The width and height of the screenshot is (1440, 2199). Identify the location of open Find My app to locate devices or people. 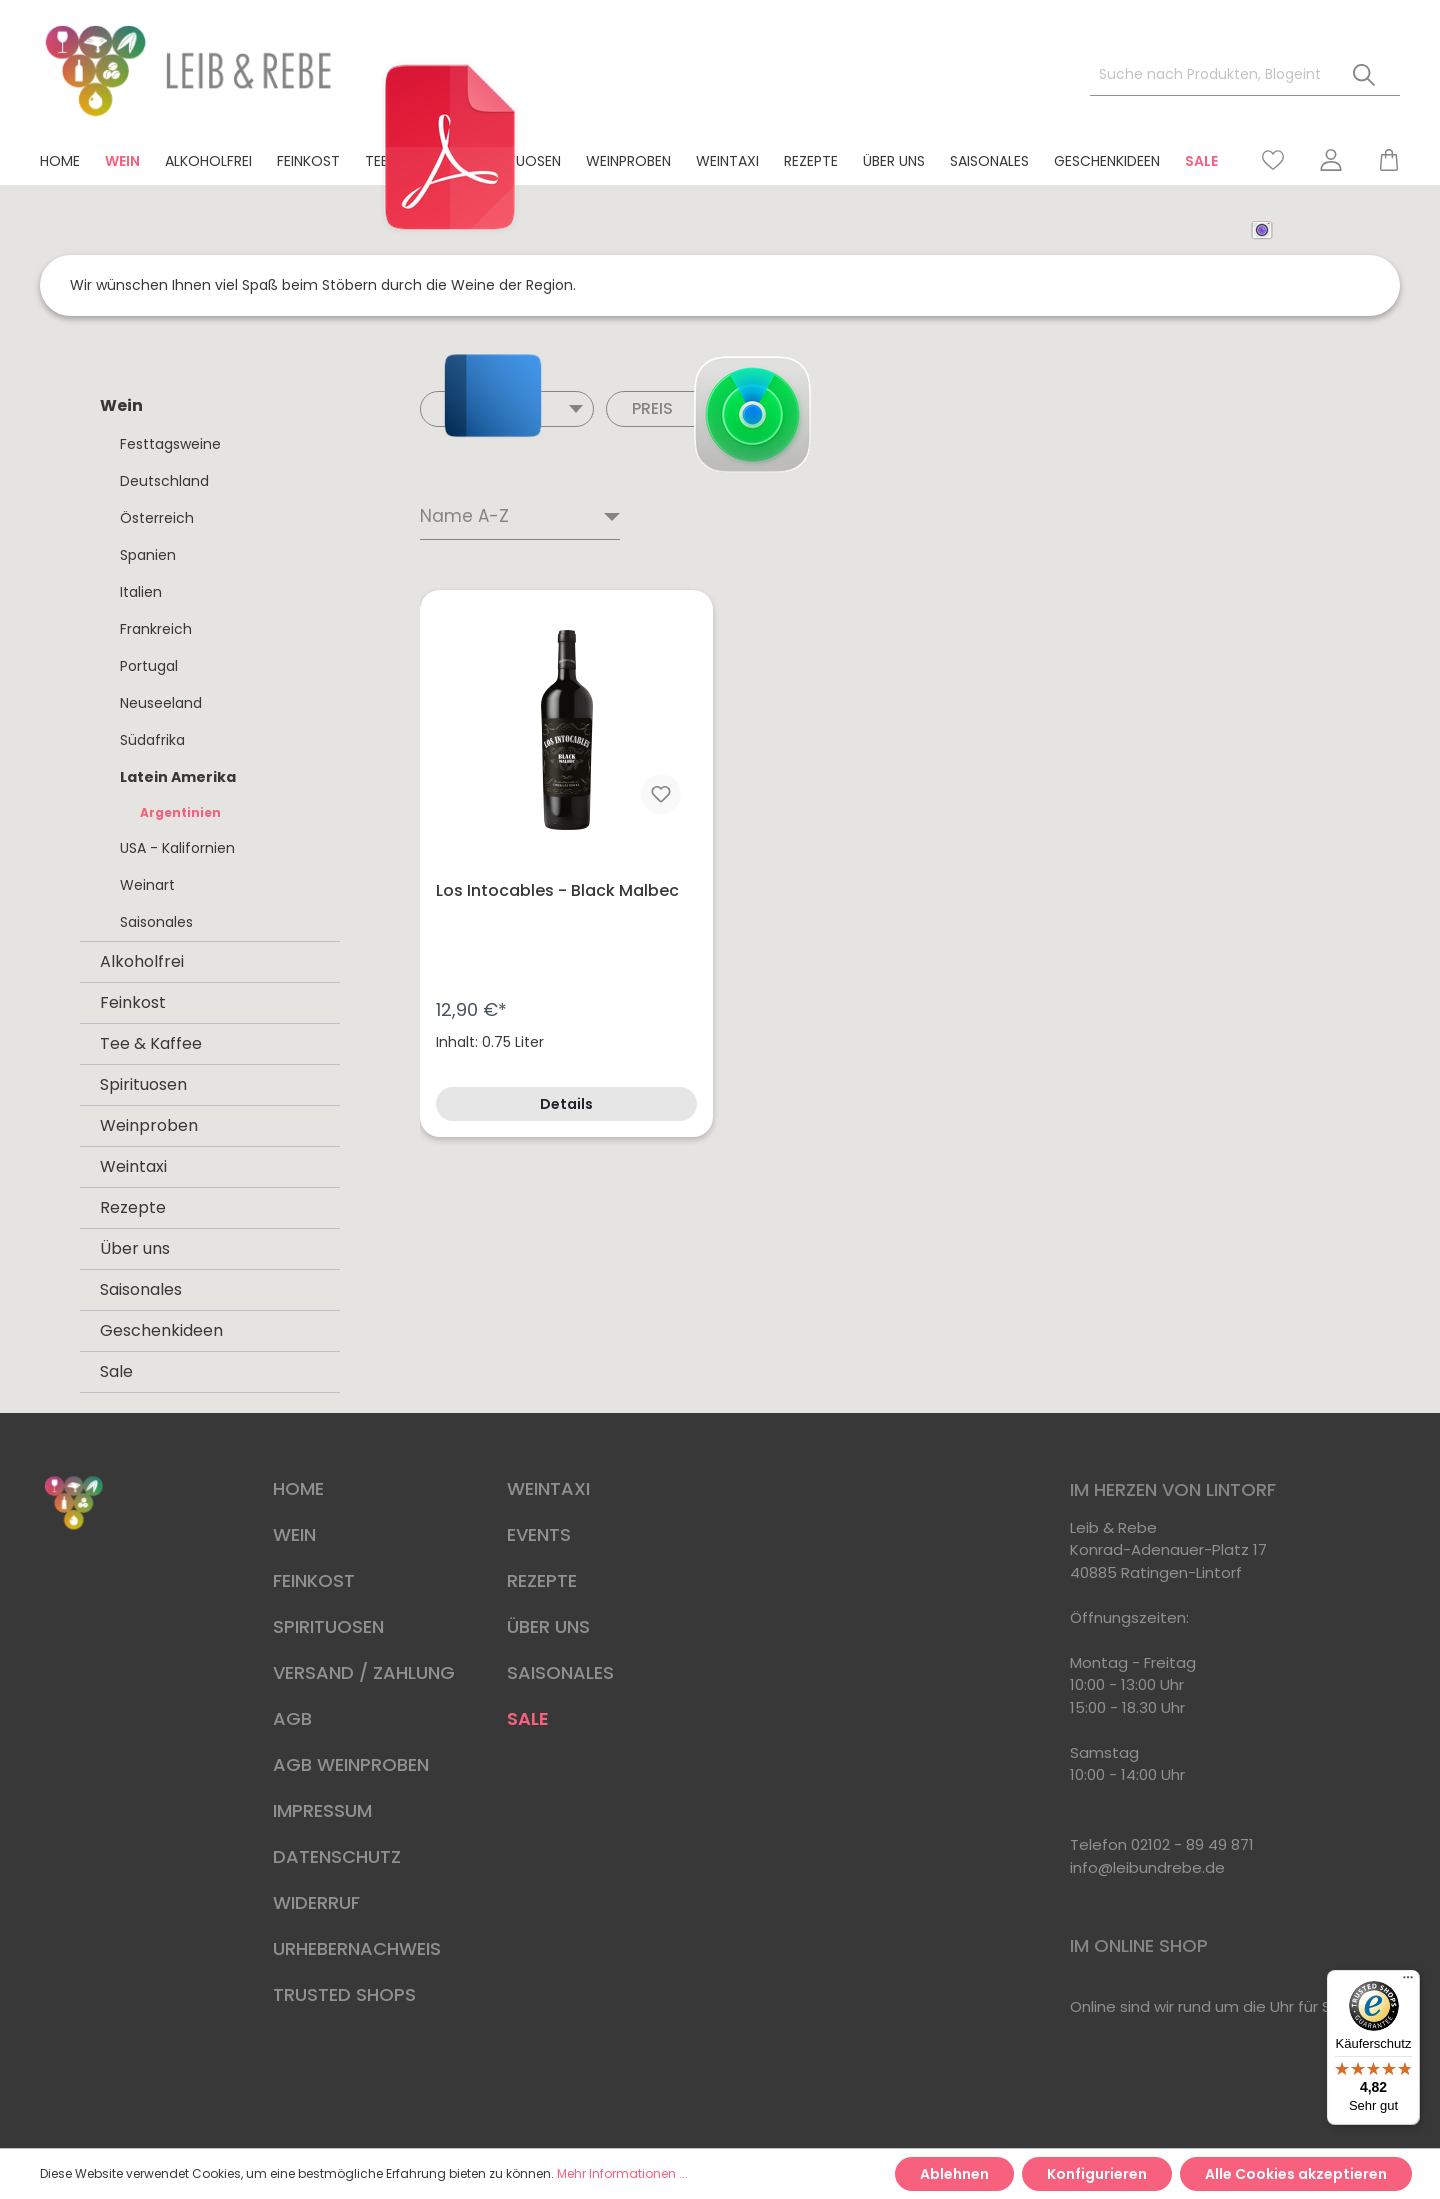
(752, 414).